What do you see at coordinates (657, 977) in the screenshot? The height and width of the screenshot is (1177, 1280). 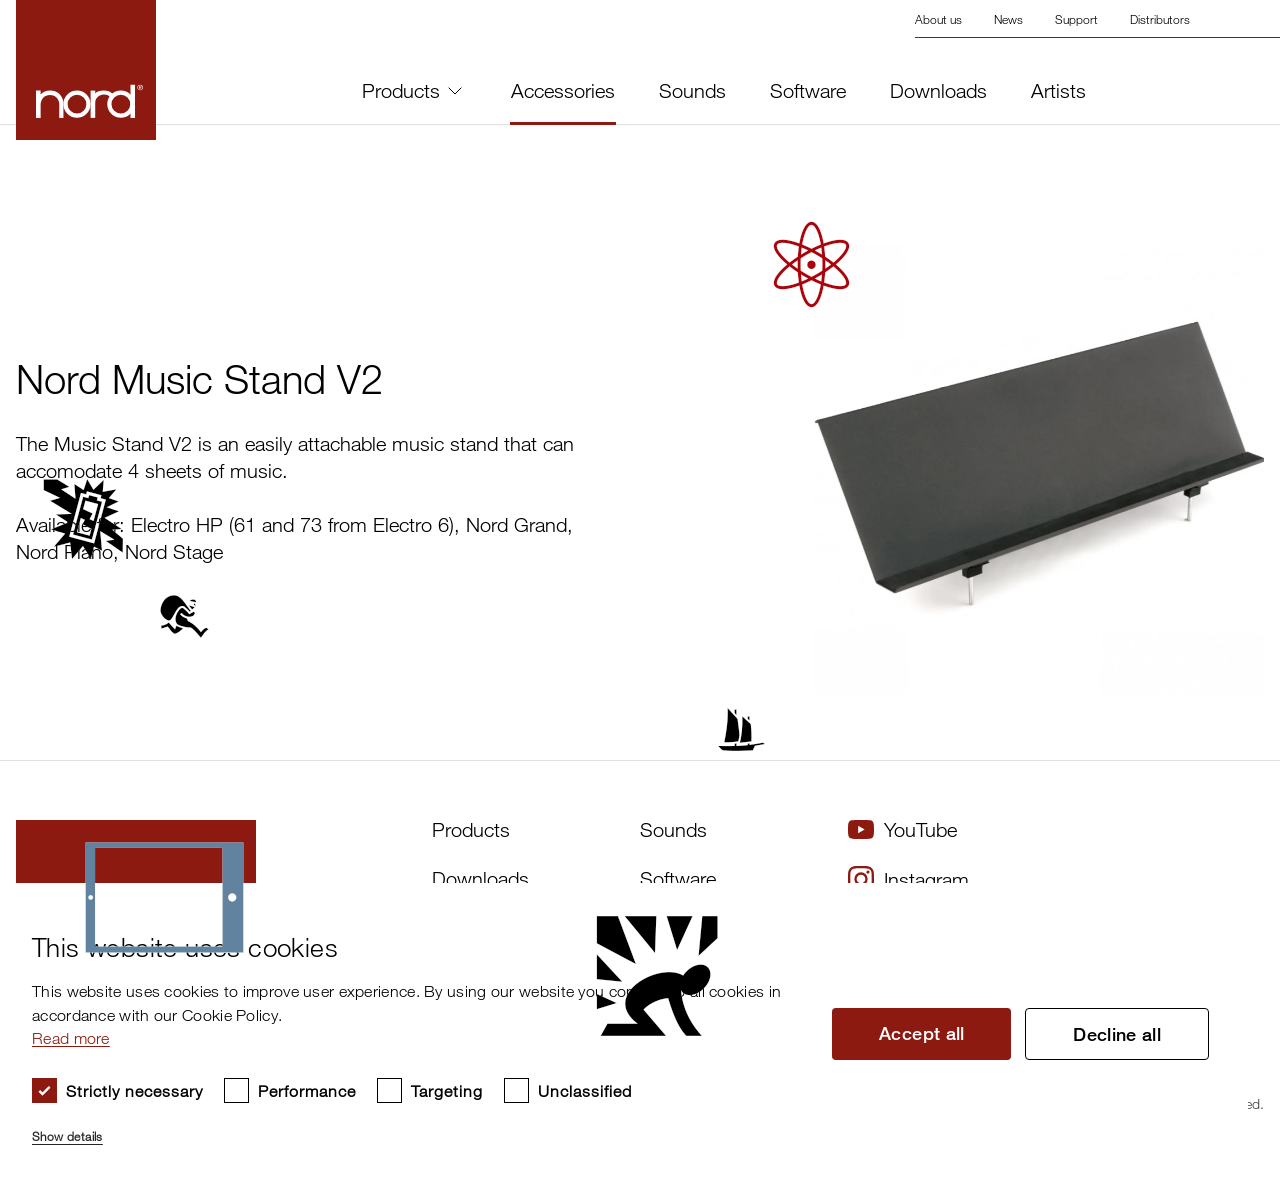 I see `indicates oppression or overwhelming force in gameplay` at bounding box center [657, 977].